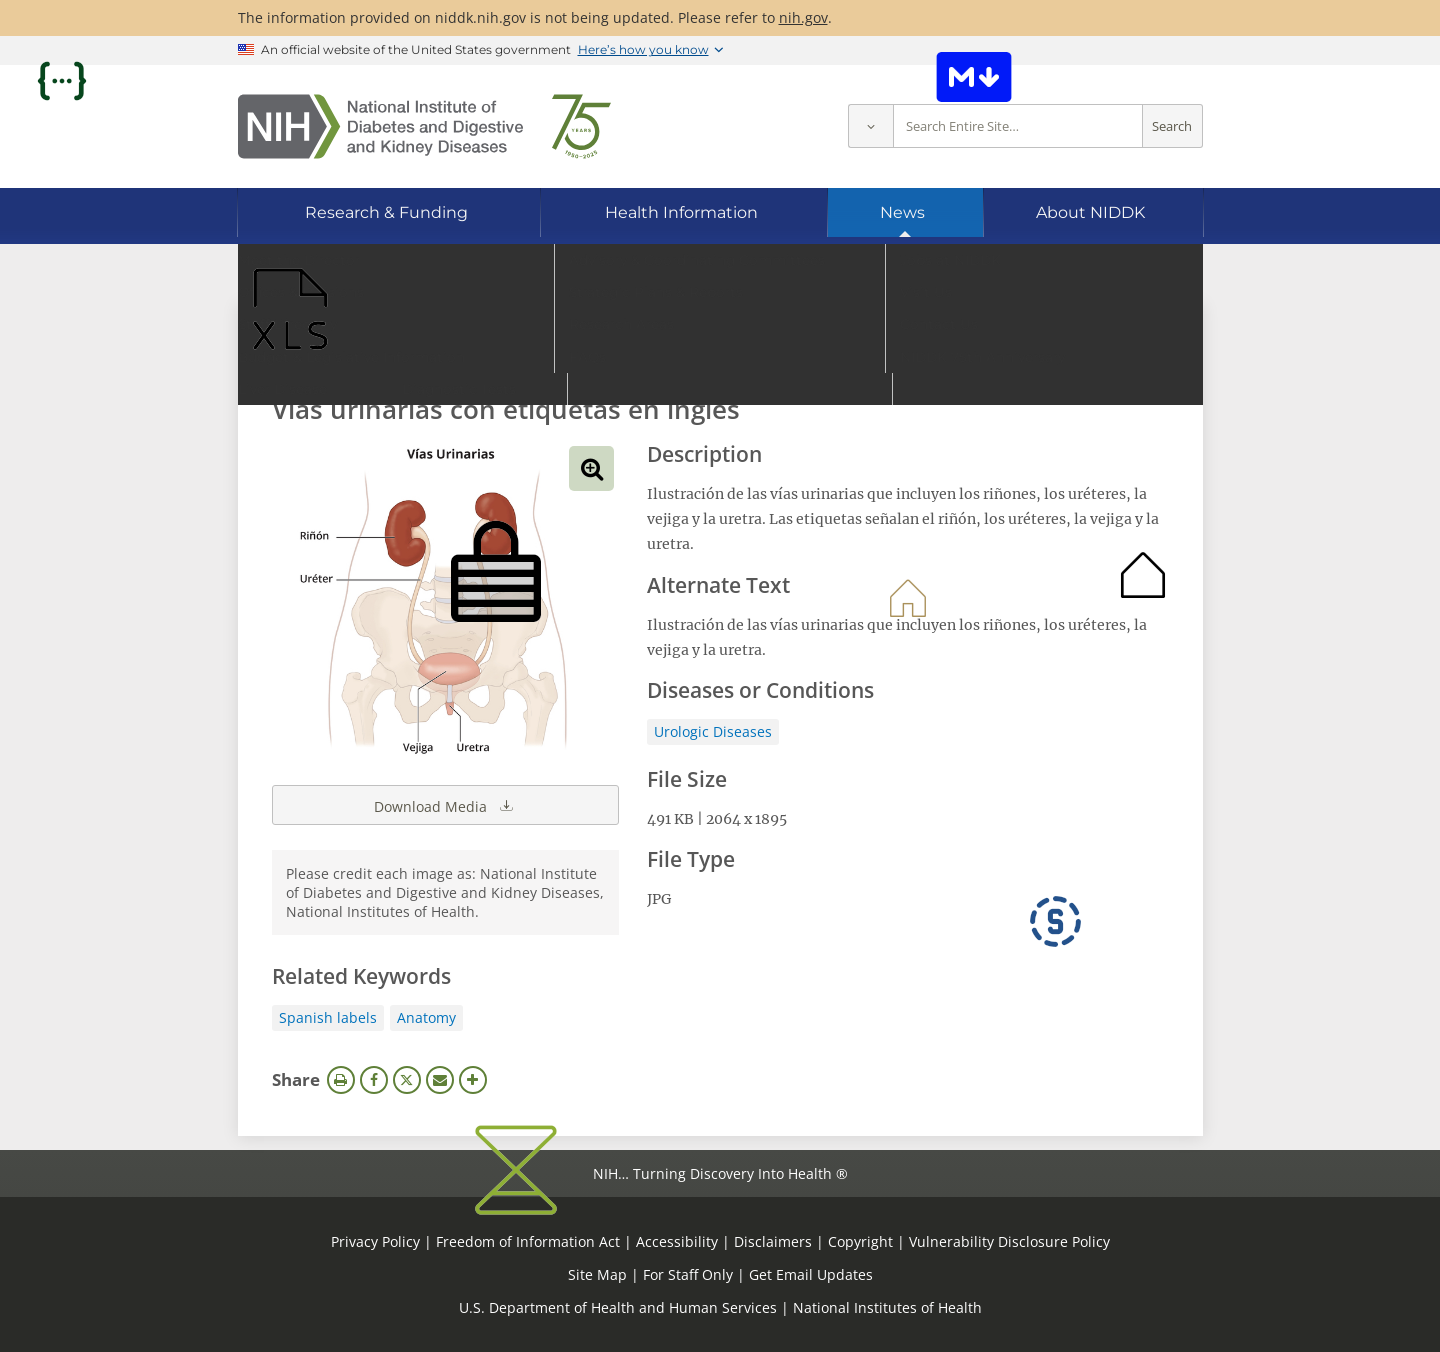 This screenshot has width=1440, height=1352. What do you see at coordinates (908, 599) in the screenshot?
I see `navigate to home screen` at bounding box center [908, 599].